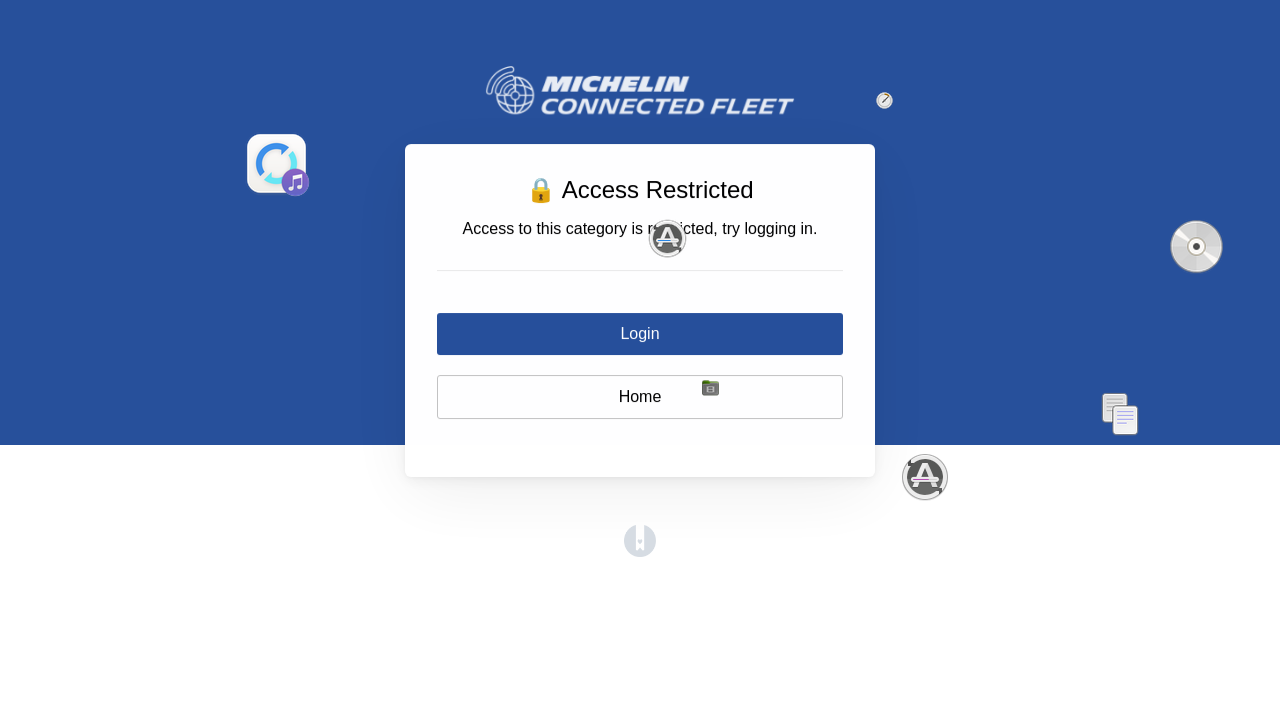 Image resolution: width=1280 pixels, height=720 pixels. Describe the element at coordinates (925, 477) in the screenshot. I see `open the software update manager` at that location.